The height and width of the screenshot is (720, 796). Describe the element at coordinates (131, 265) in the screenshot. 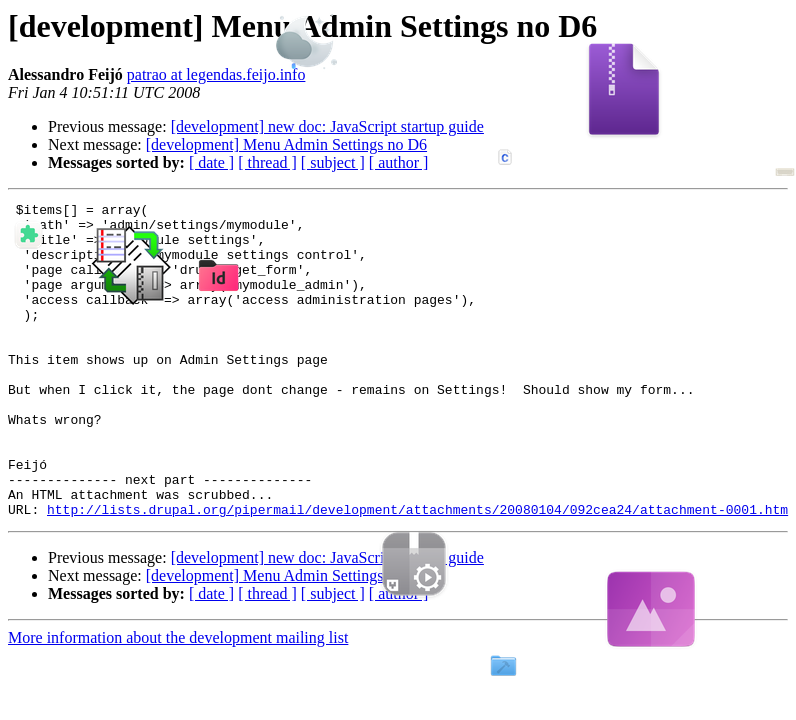

I see `convert between chinese text formats` at that location.